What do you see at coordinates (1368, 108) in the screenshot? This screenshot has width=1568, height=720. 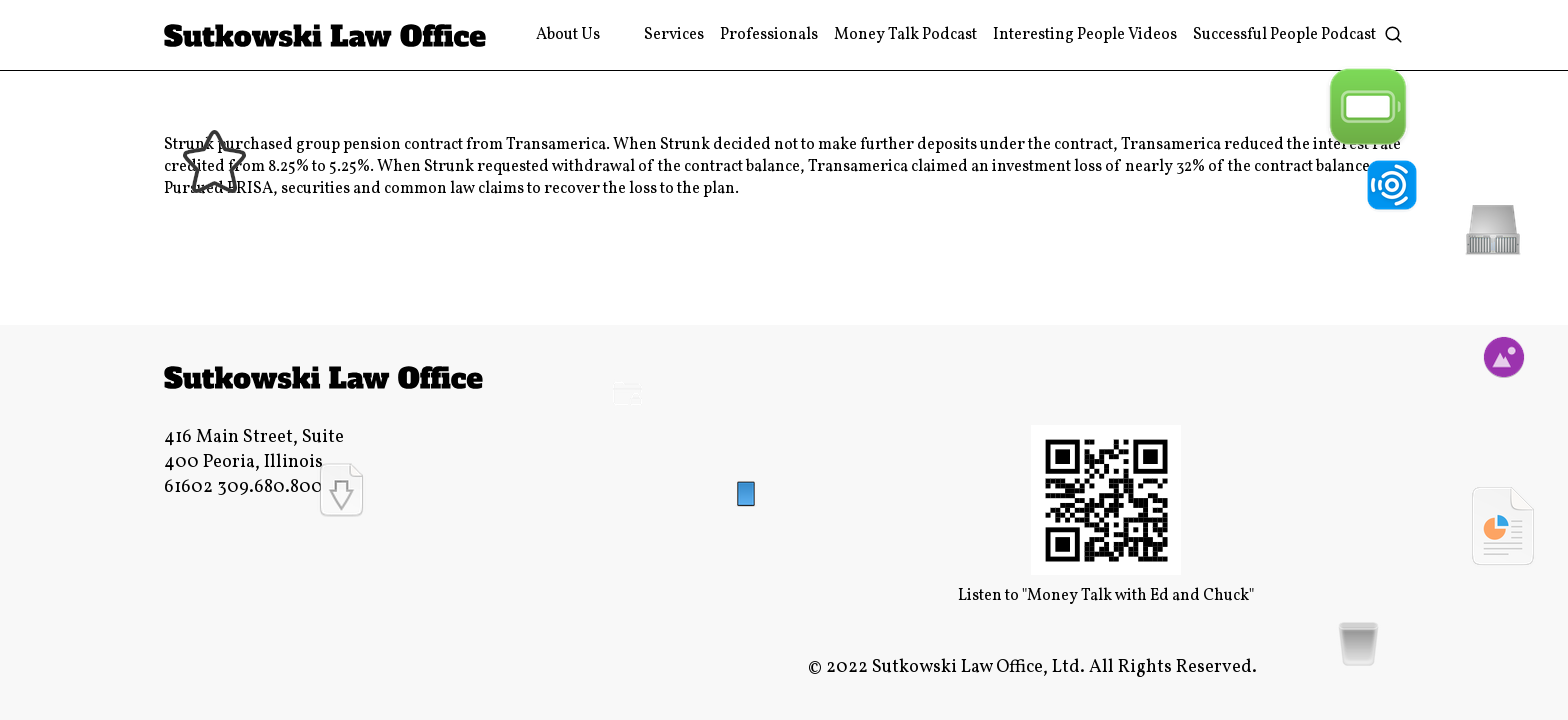 I see `access battery and power settings` at bounding box center [1368, 108].